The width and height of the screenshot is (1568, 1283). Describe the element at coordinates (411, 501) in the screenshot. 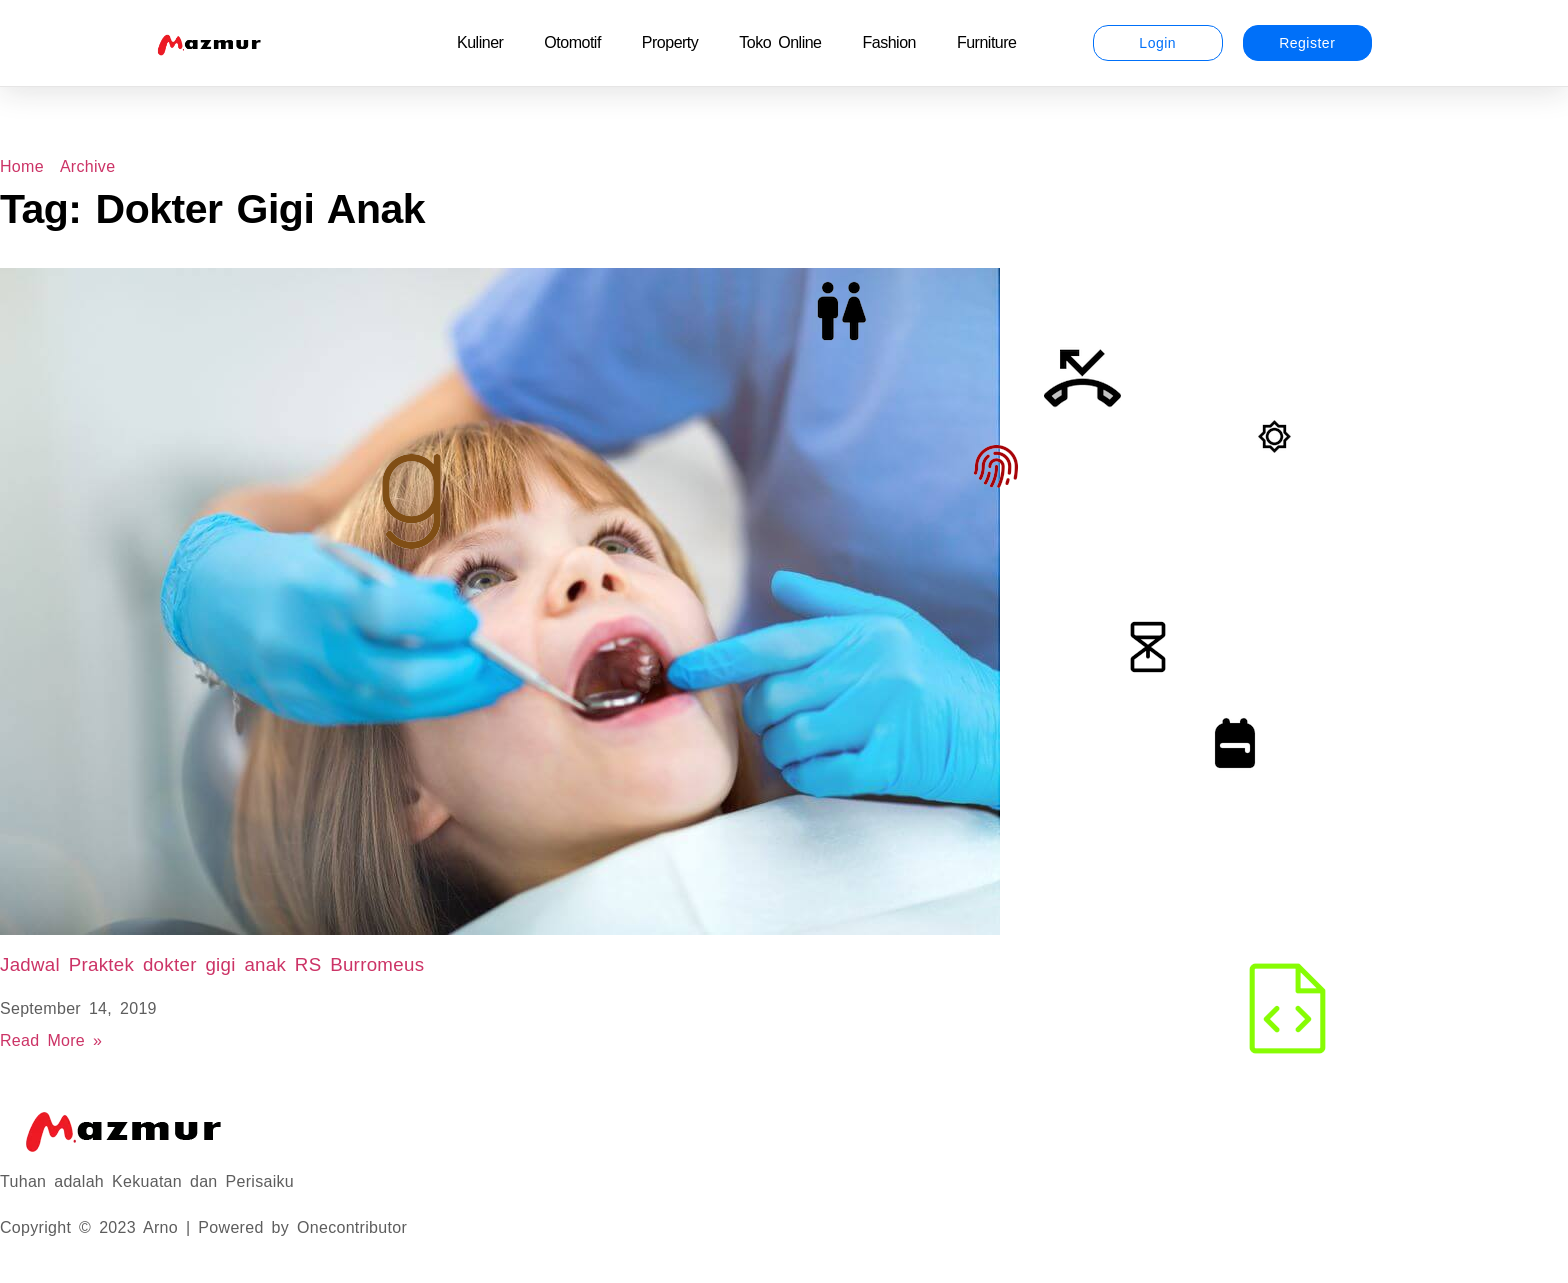

I see `open Goodreads app or website` at that location.